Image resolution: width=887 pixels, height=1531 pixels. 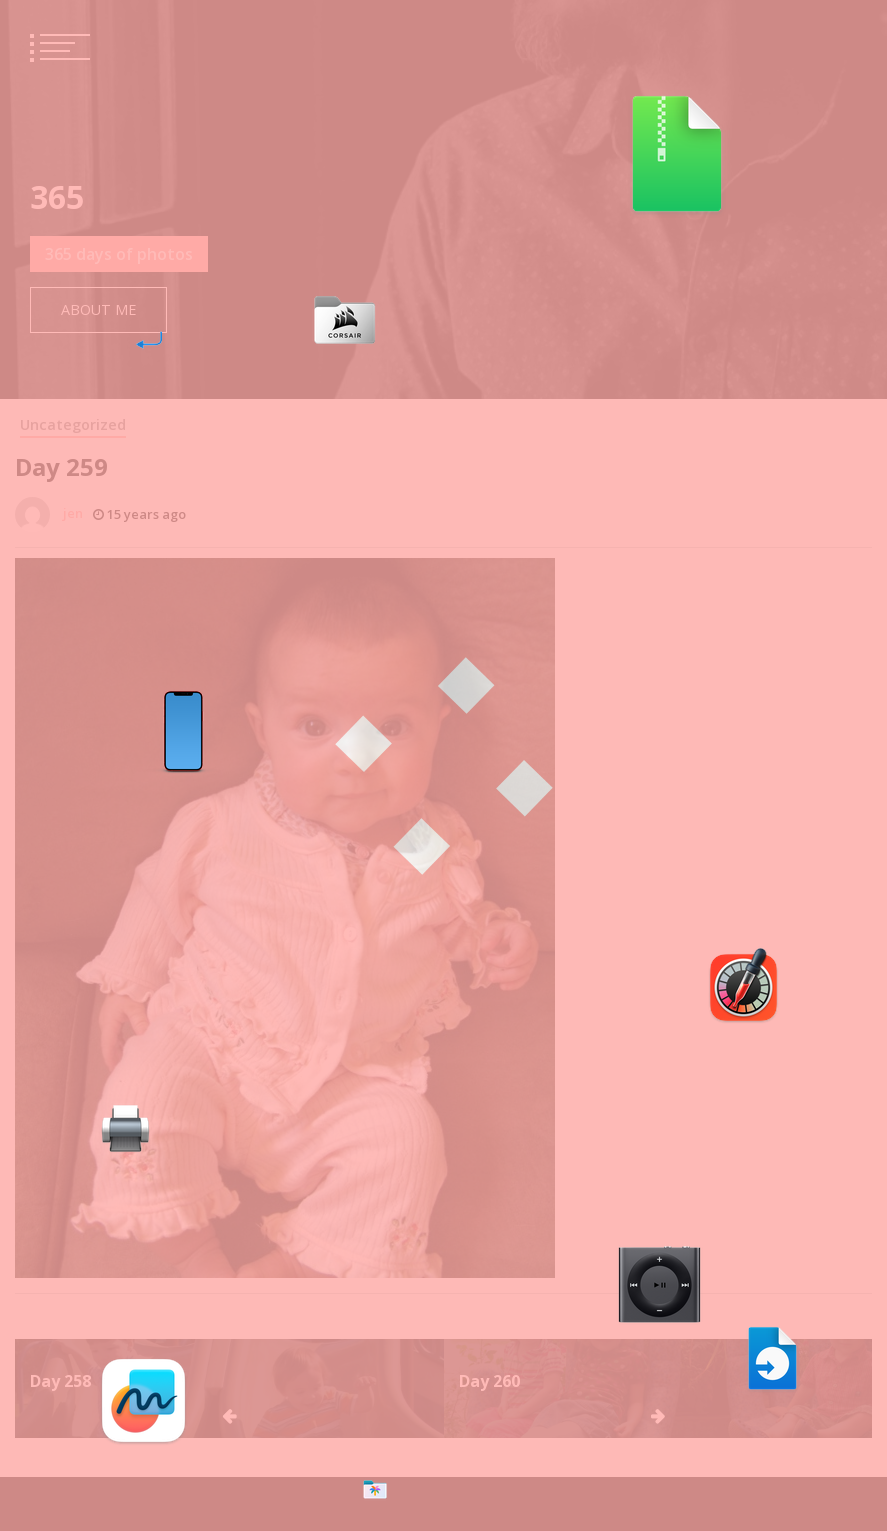 What do you see at coordinates (183, 732) in the screenshot?
I see `iPhone 12 device icon in red` at bounding box center [183, 732].